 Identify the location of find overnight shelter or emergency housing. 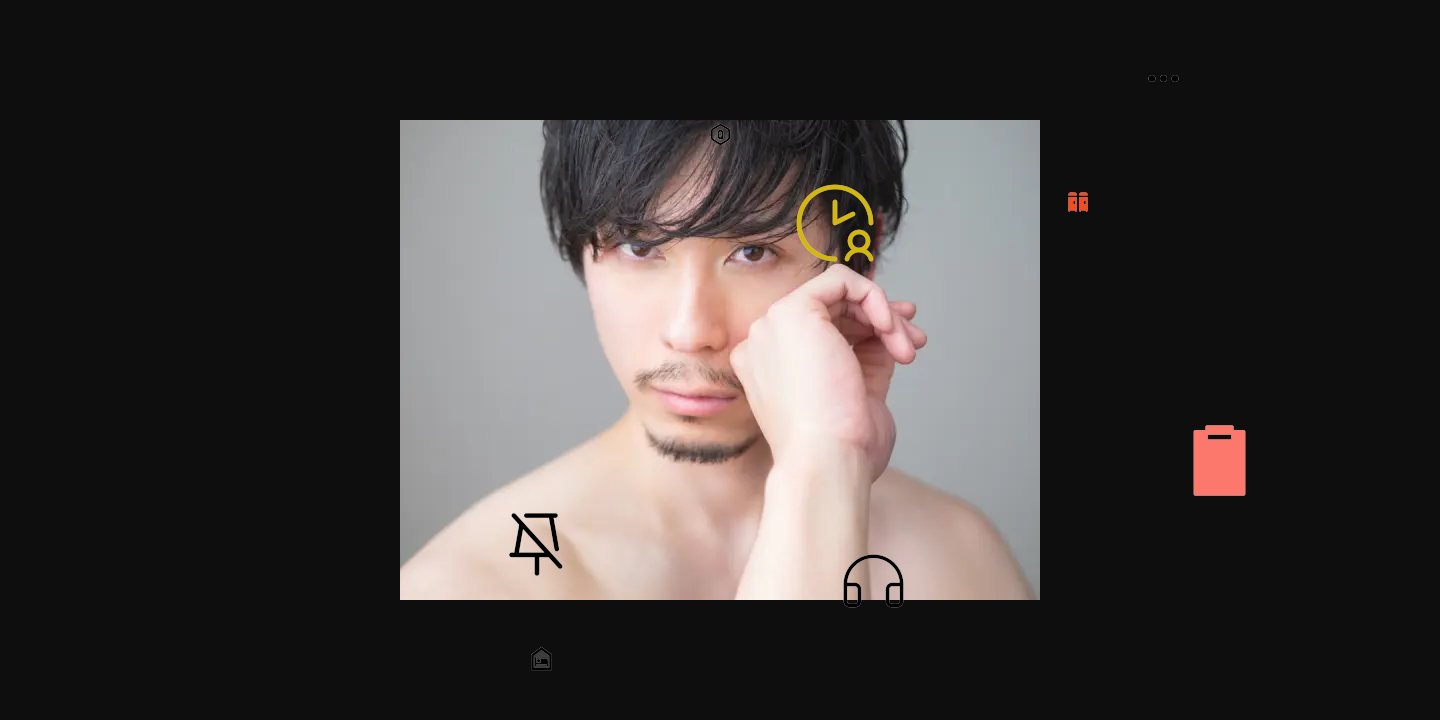
(541, 658).